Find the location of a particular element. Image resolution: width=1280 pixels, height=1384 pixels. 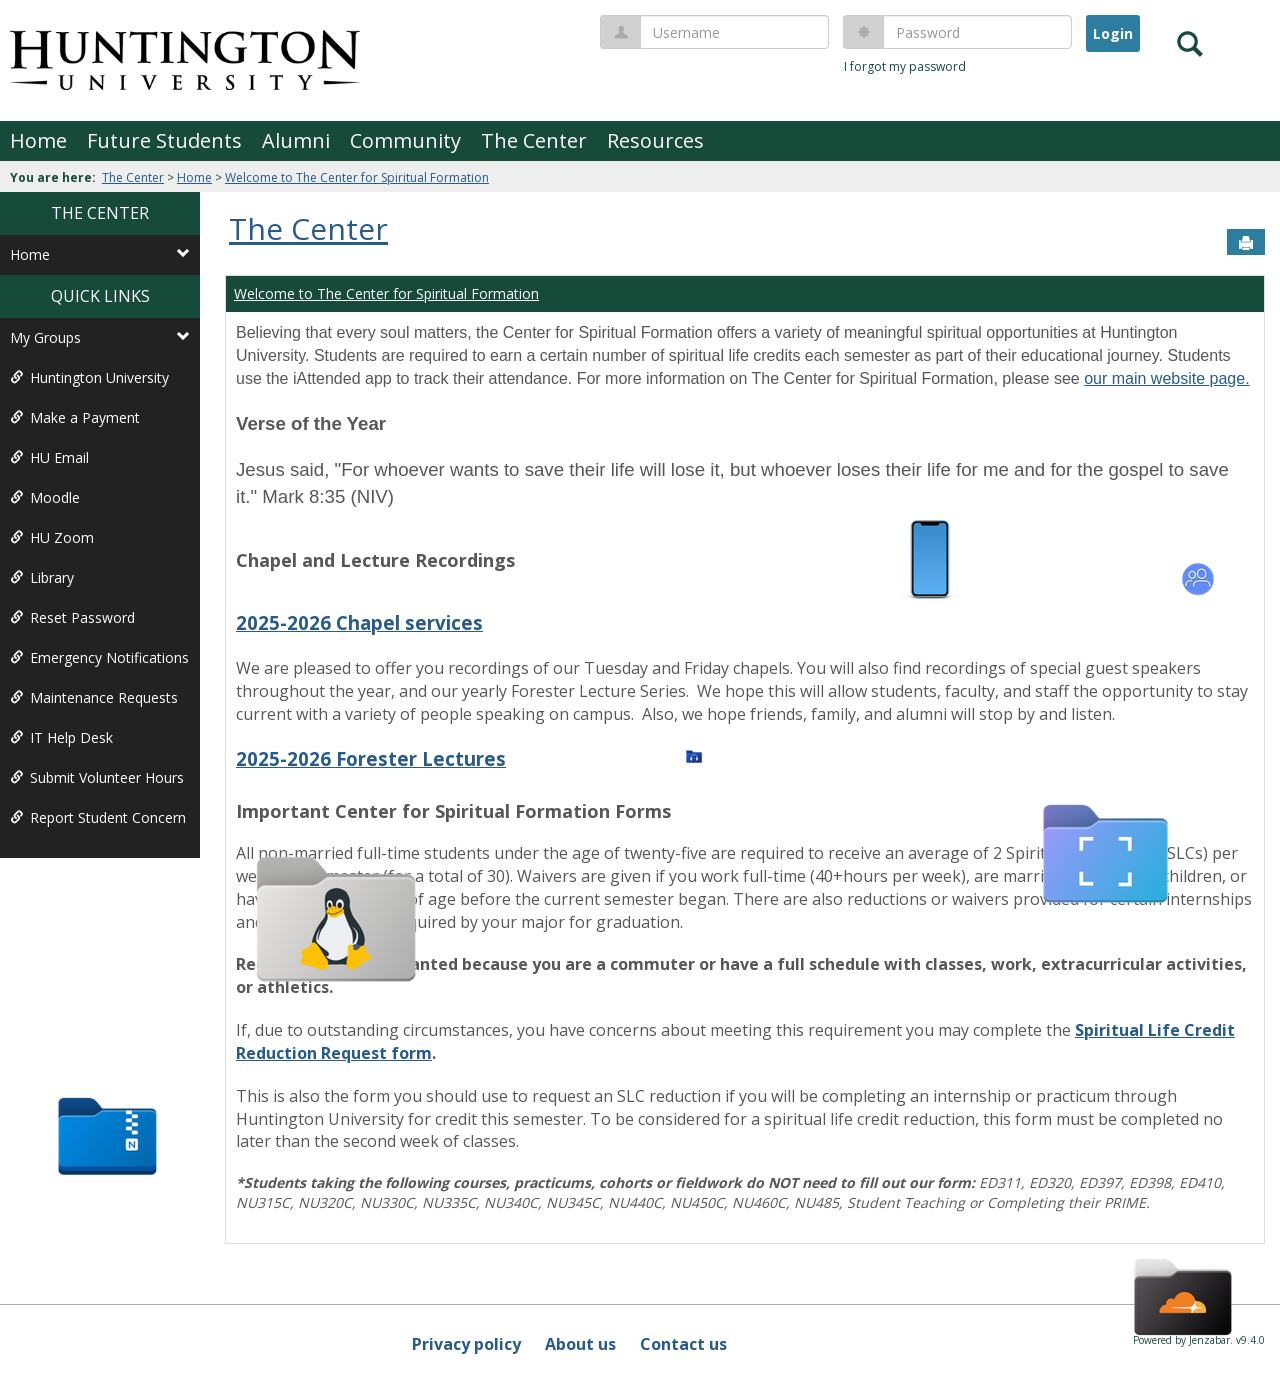

open linux files folder is located at coordinates (335, 923).